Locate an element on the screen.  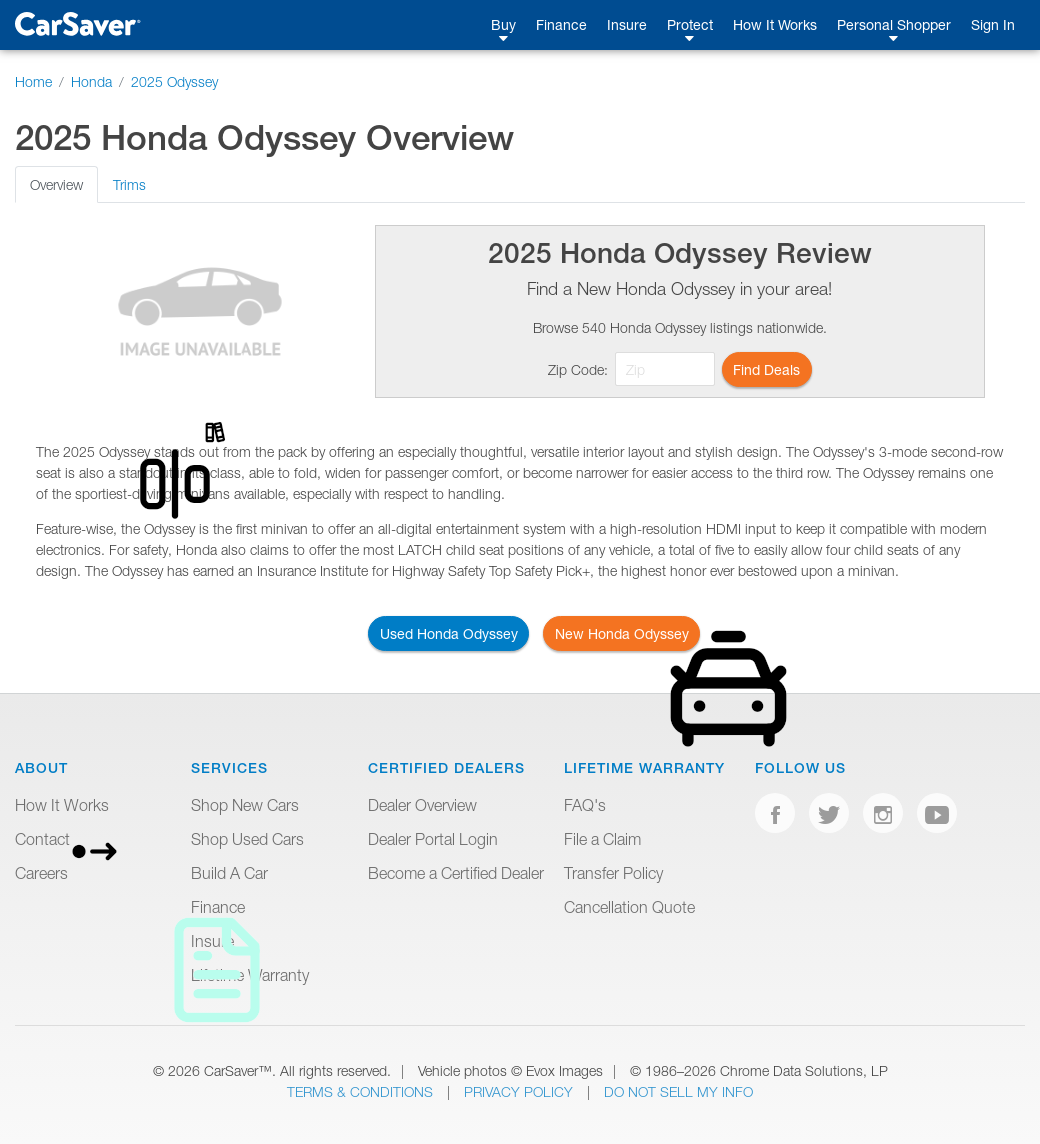
request a taxi or cab ride is located at coordinates (728, 694).